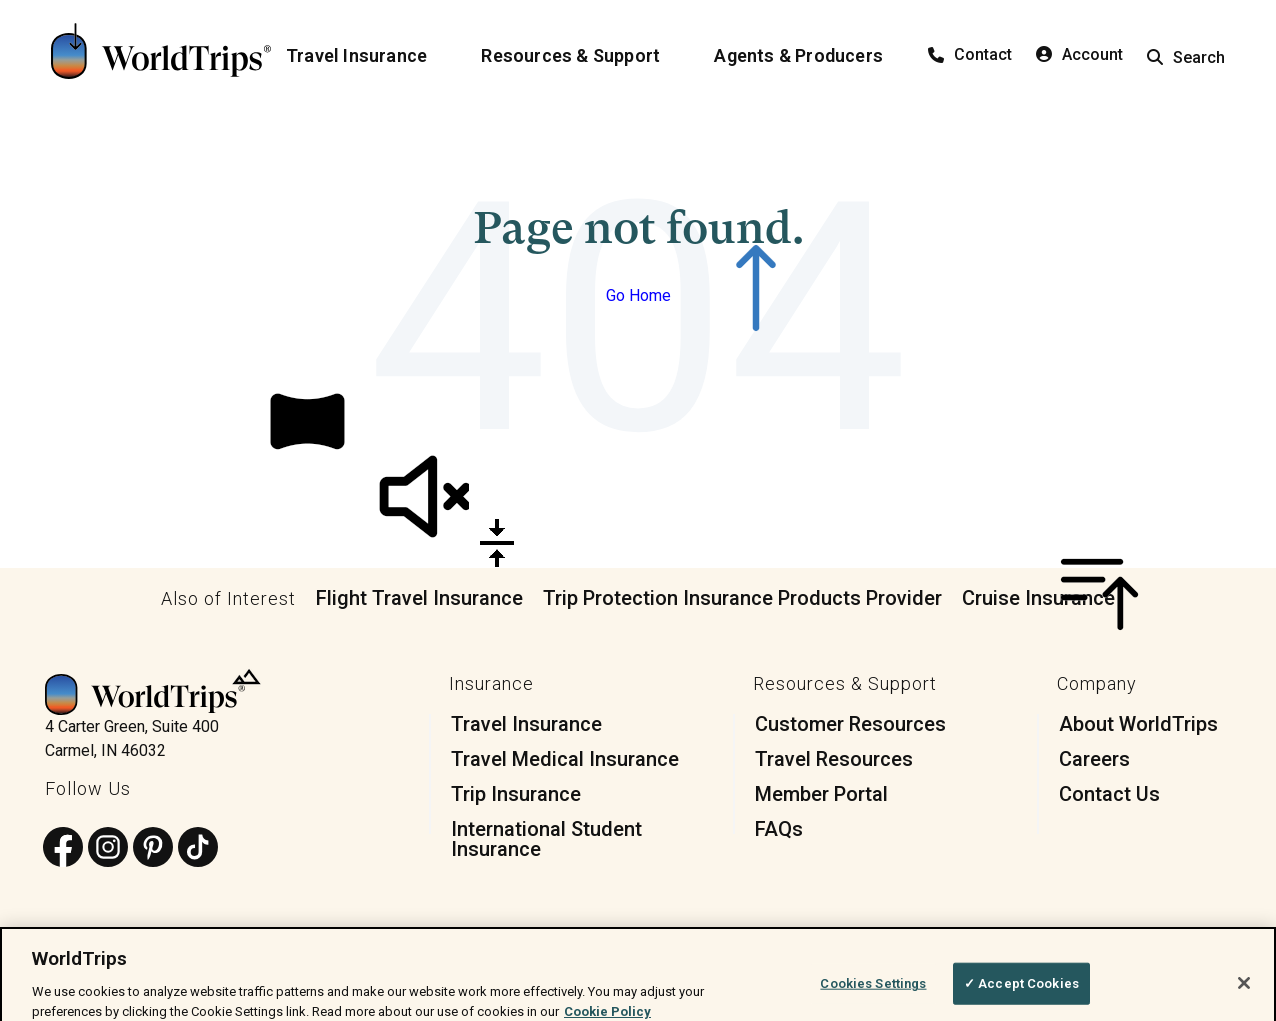  What do you see at coordinates (307, 421) in the screenshot?
I see `switch to panorama photo mode` at bounding box center [307, 421].